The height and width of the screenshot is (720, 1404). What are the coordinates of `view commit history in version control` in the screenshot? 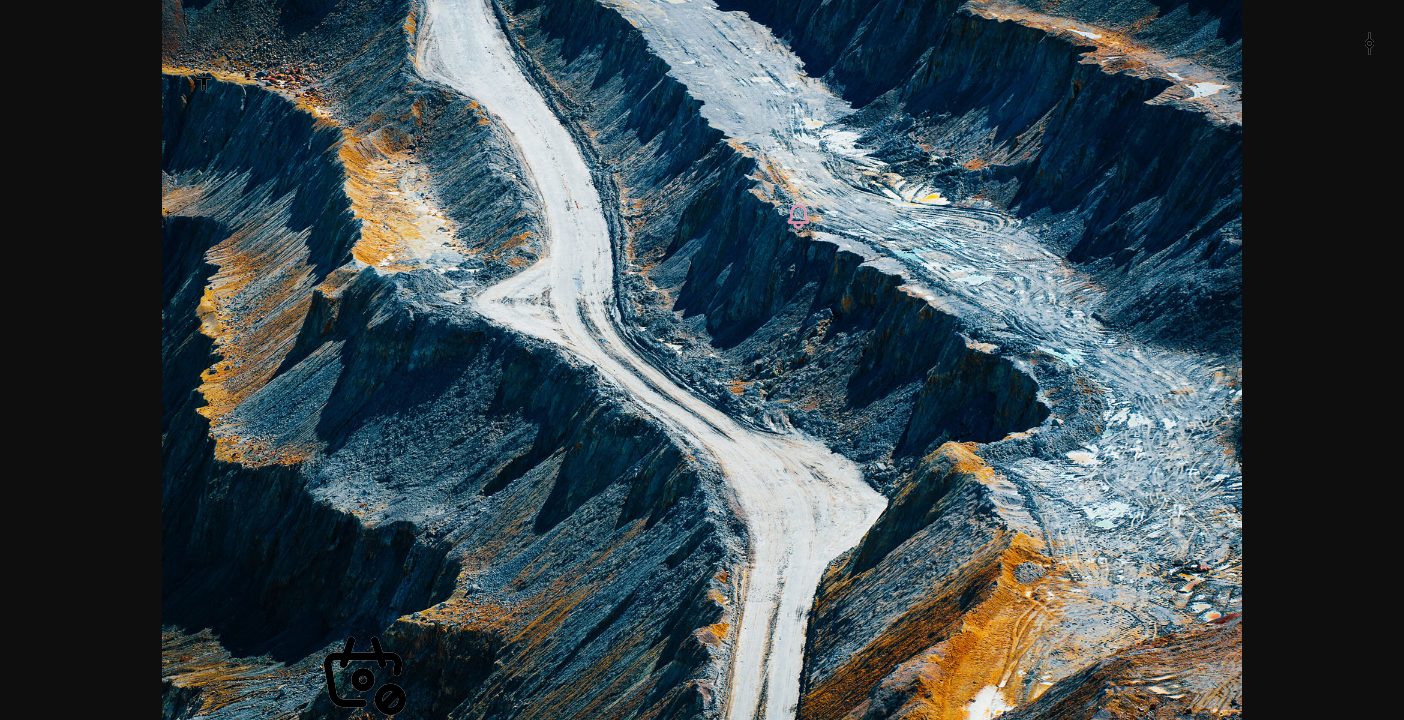 It's located at (1369, 43).